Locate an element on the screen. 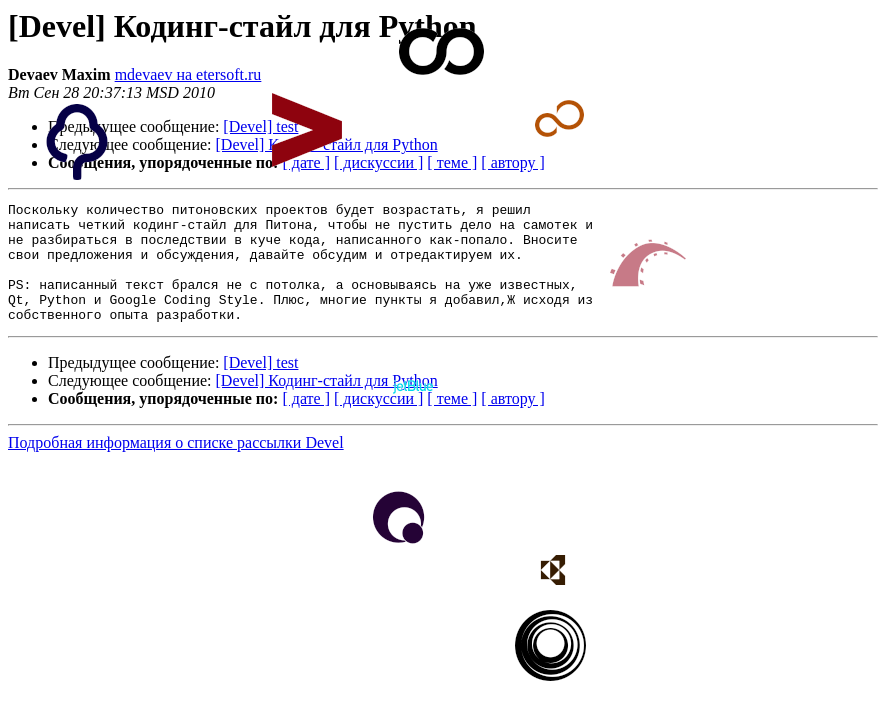 The width and height of the screenshot is (886, 720). kyocera brand logo is located at coordinates (553, 570).